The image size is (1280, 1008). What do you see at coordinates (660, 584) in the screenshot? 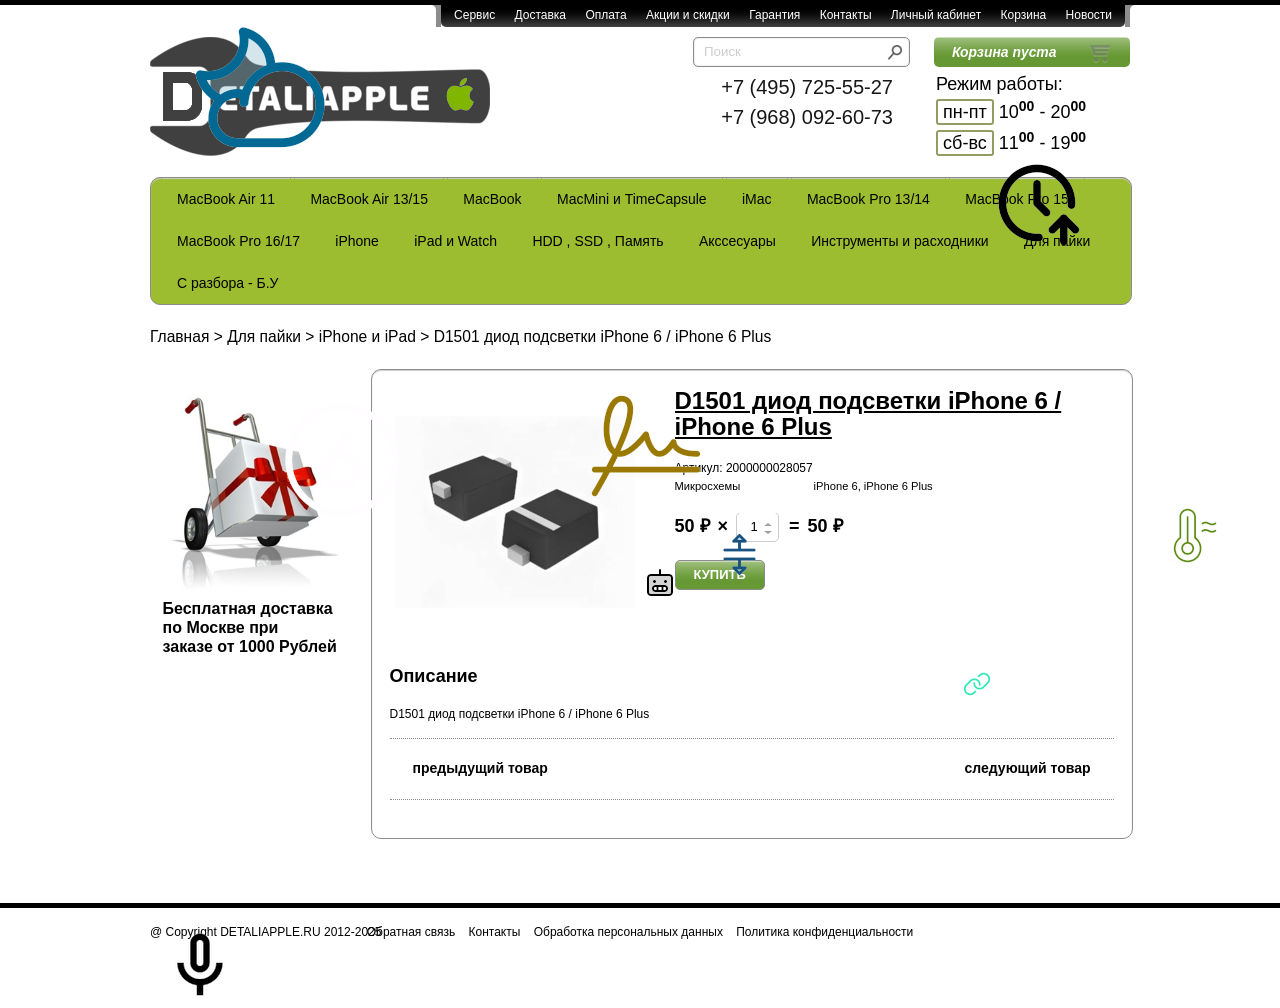
I see `access AI assistant or chatbot` at bounding box center [660, 584].